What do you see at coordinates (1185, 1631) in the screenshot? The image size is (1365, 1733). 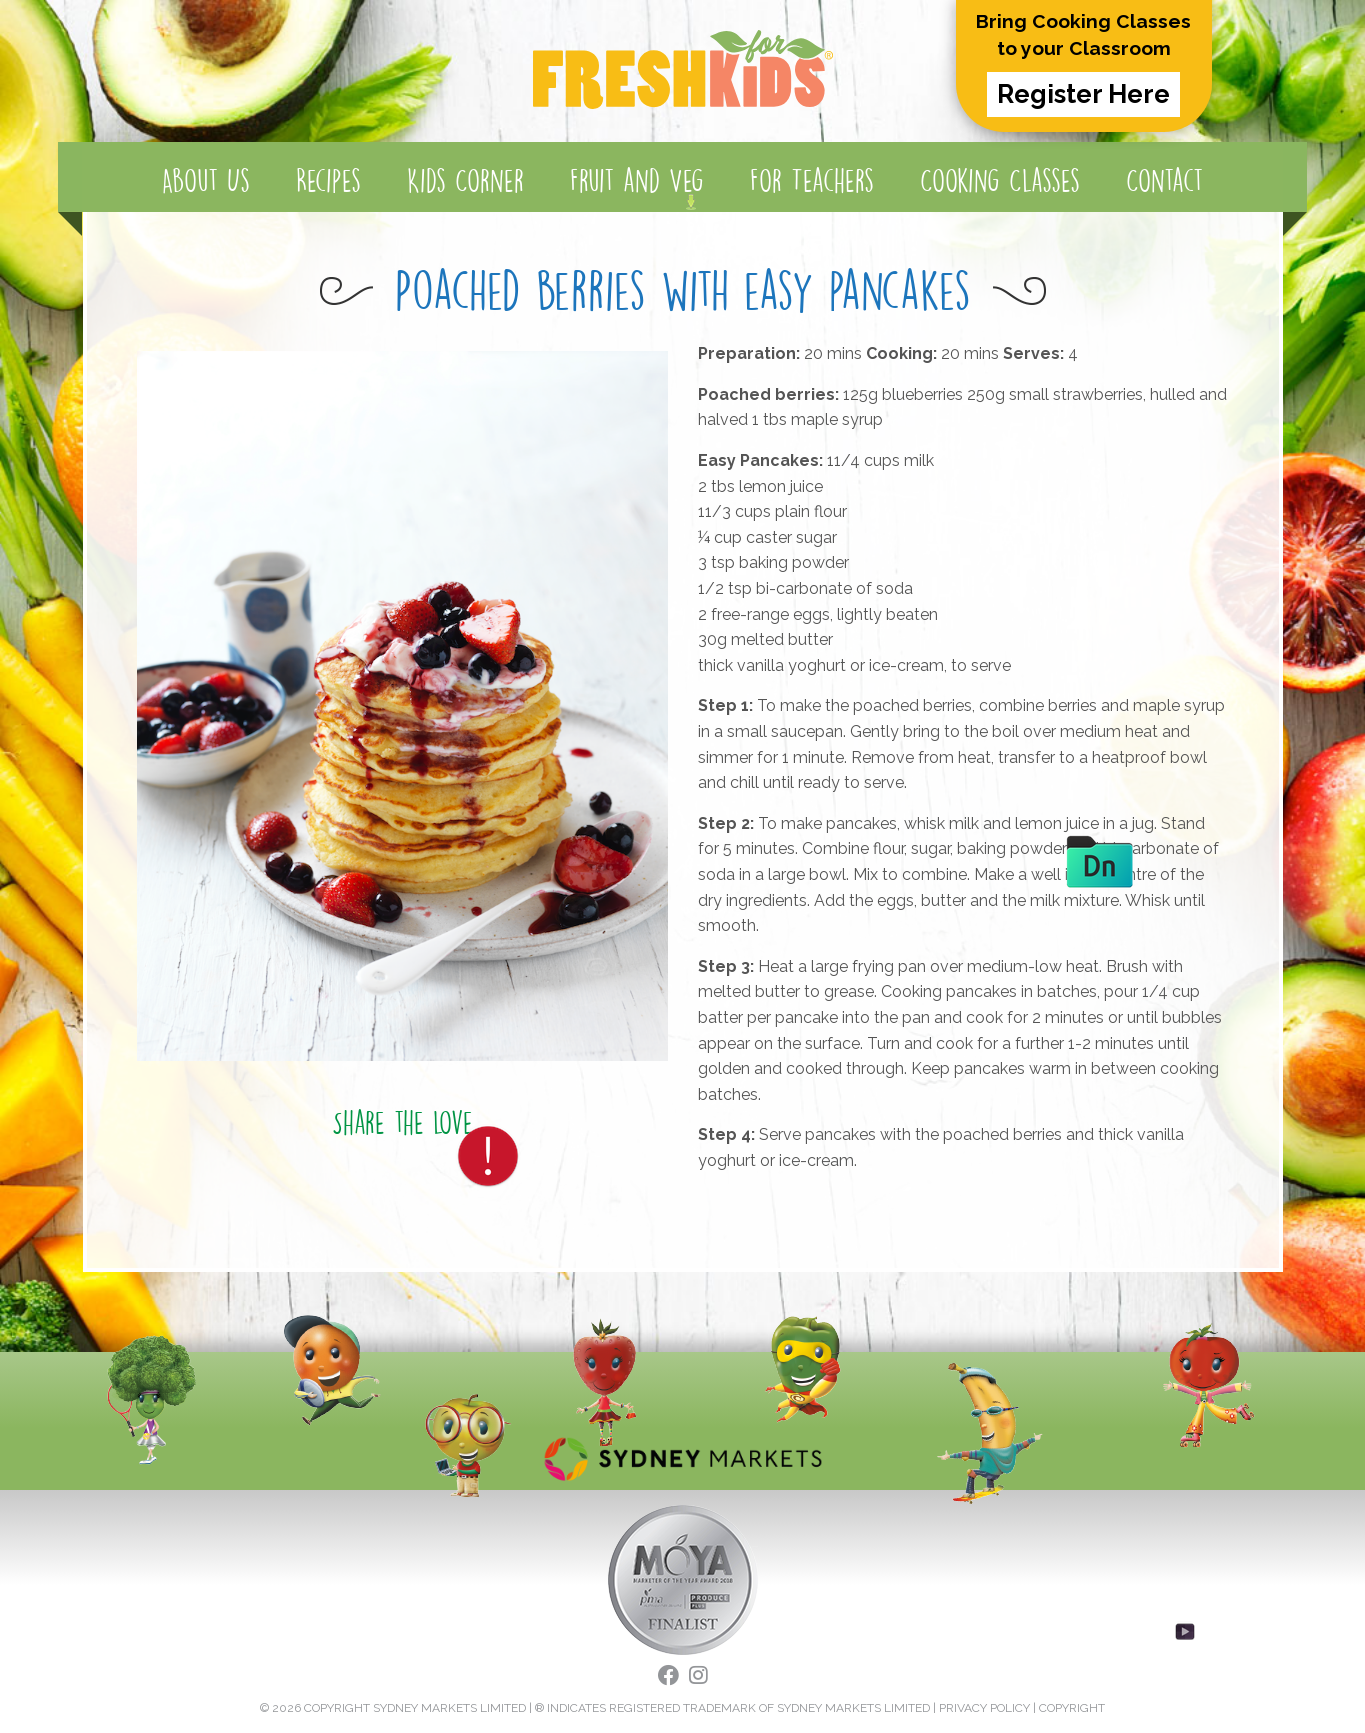 I see `video file type indicator` at bounding box center [1185, 1631].